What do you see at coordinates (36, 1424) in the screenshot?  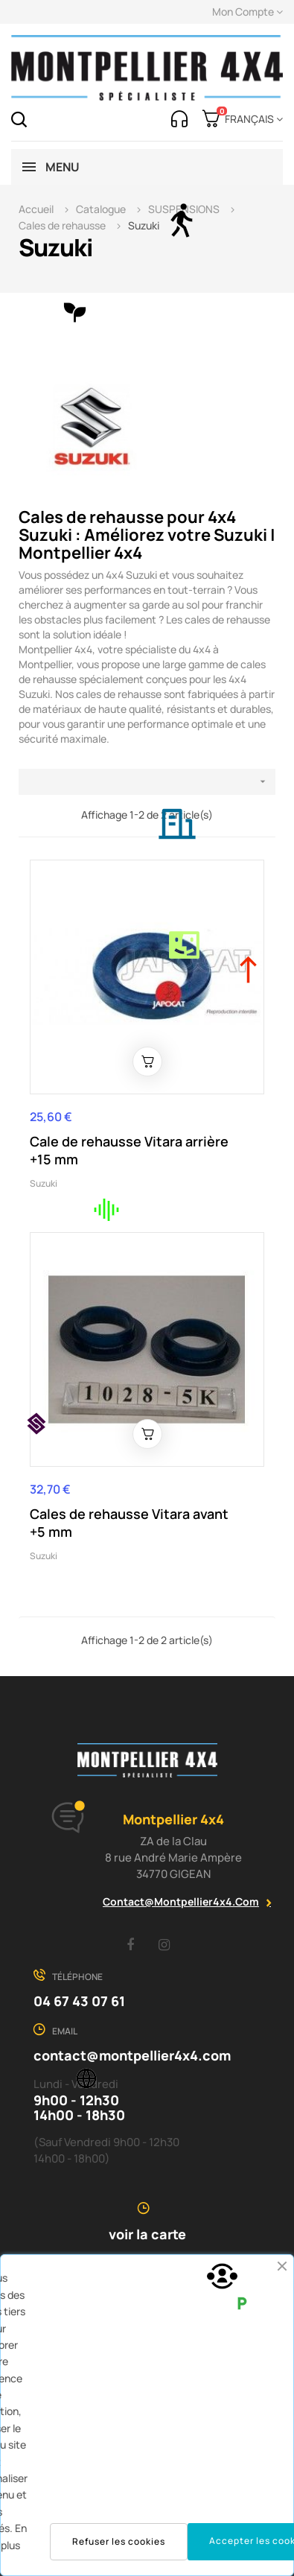 I see `staylinked company logo` at bounding box center [36, 1424].